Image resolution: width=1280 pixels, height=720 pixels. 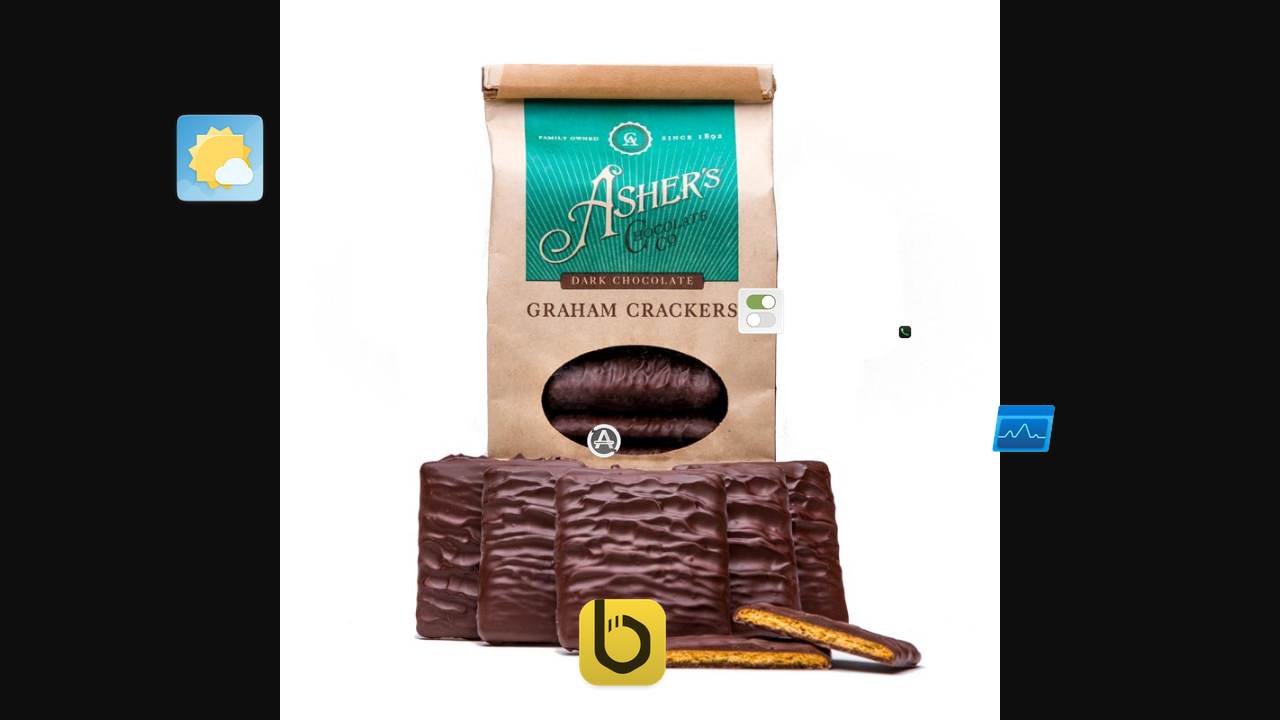 What do you see at coordinates (905, 332) in the screenshot?
I see `open the phone app to make or receive calls` at bounding box center [905, 332].